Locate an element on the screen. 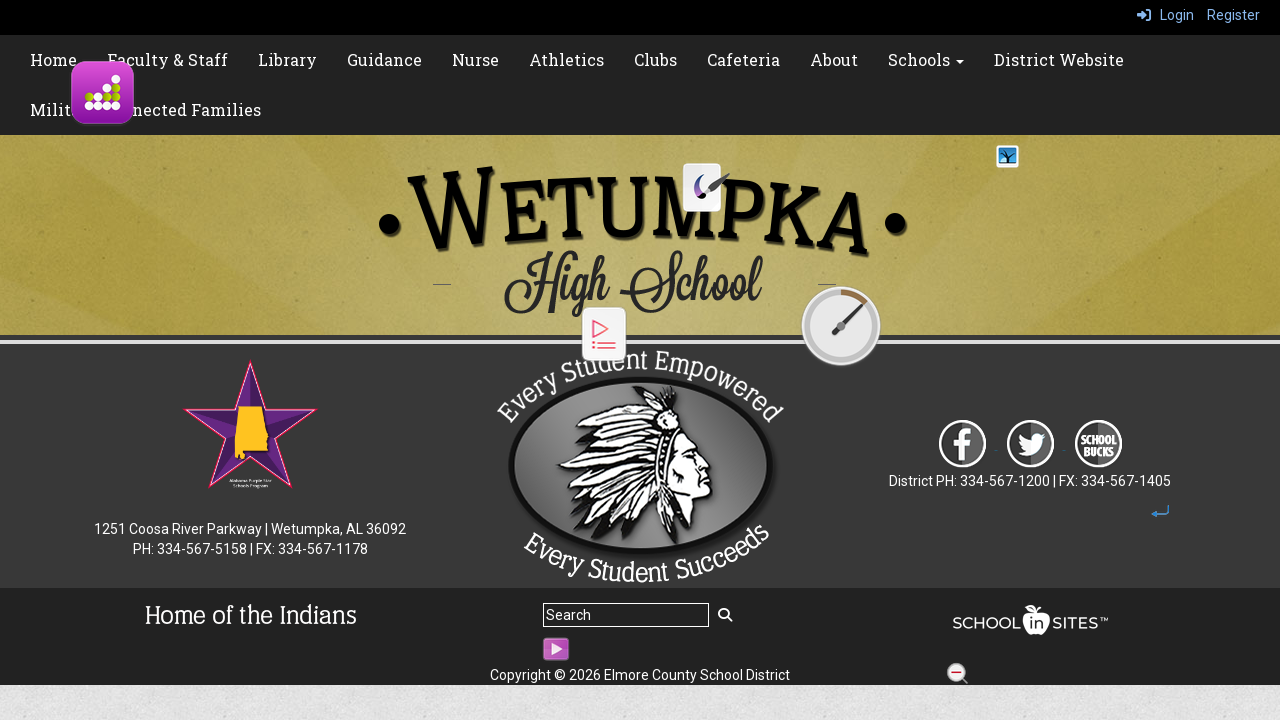  reply to the sender of an email is located at coordinates (1160, 510).